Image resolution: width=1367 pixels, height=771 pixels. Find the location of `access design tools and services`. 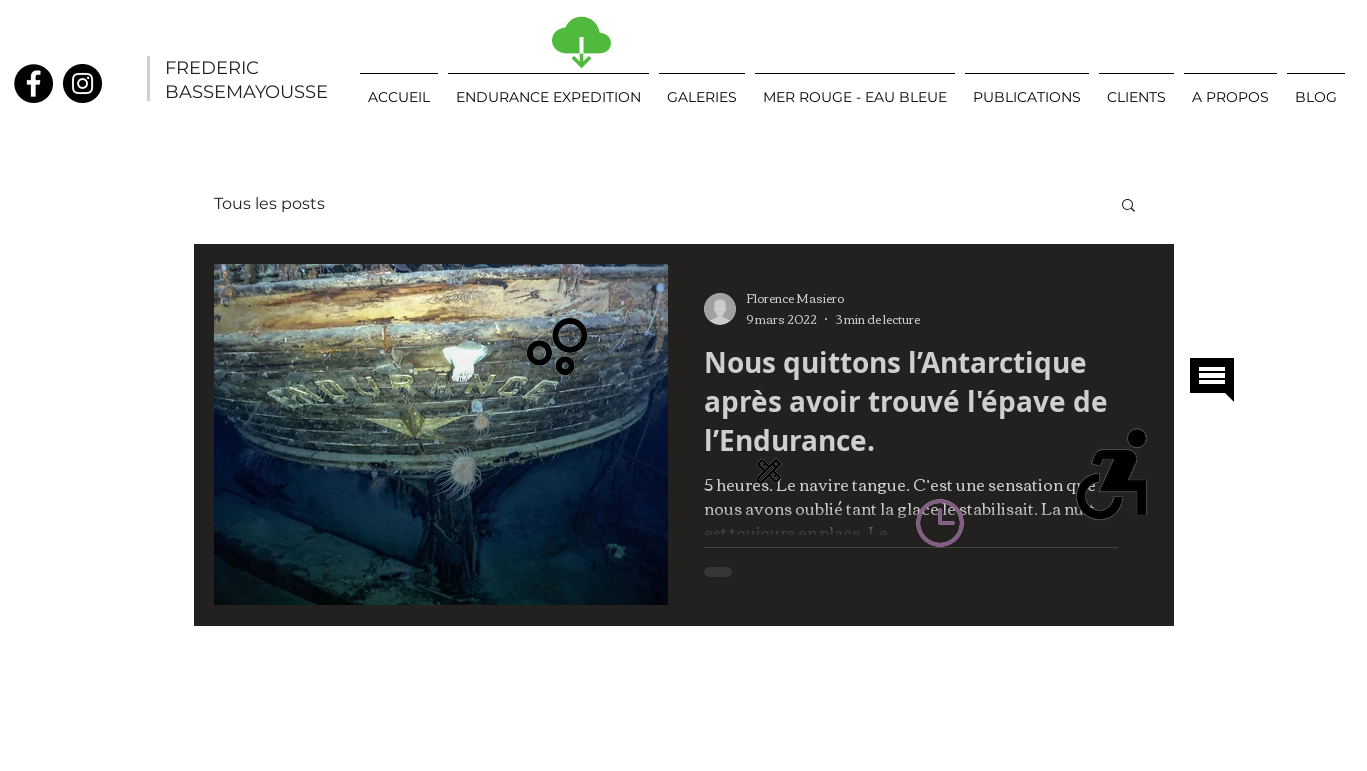

access design tools and services is located at coordinates (769, 471).